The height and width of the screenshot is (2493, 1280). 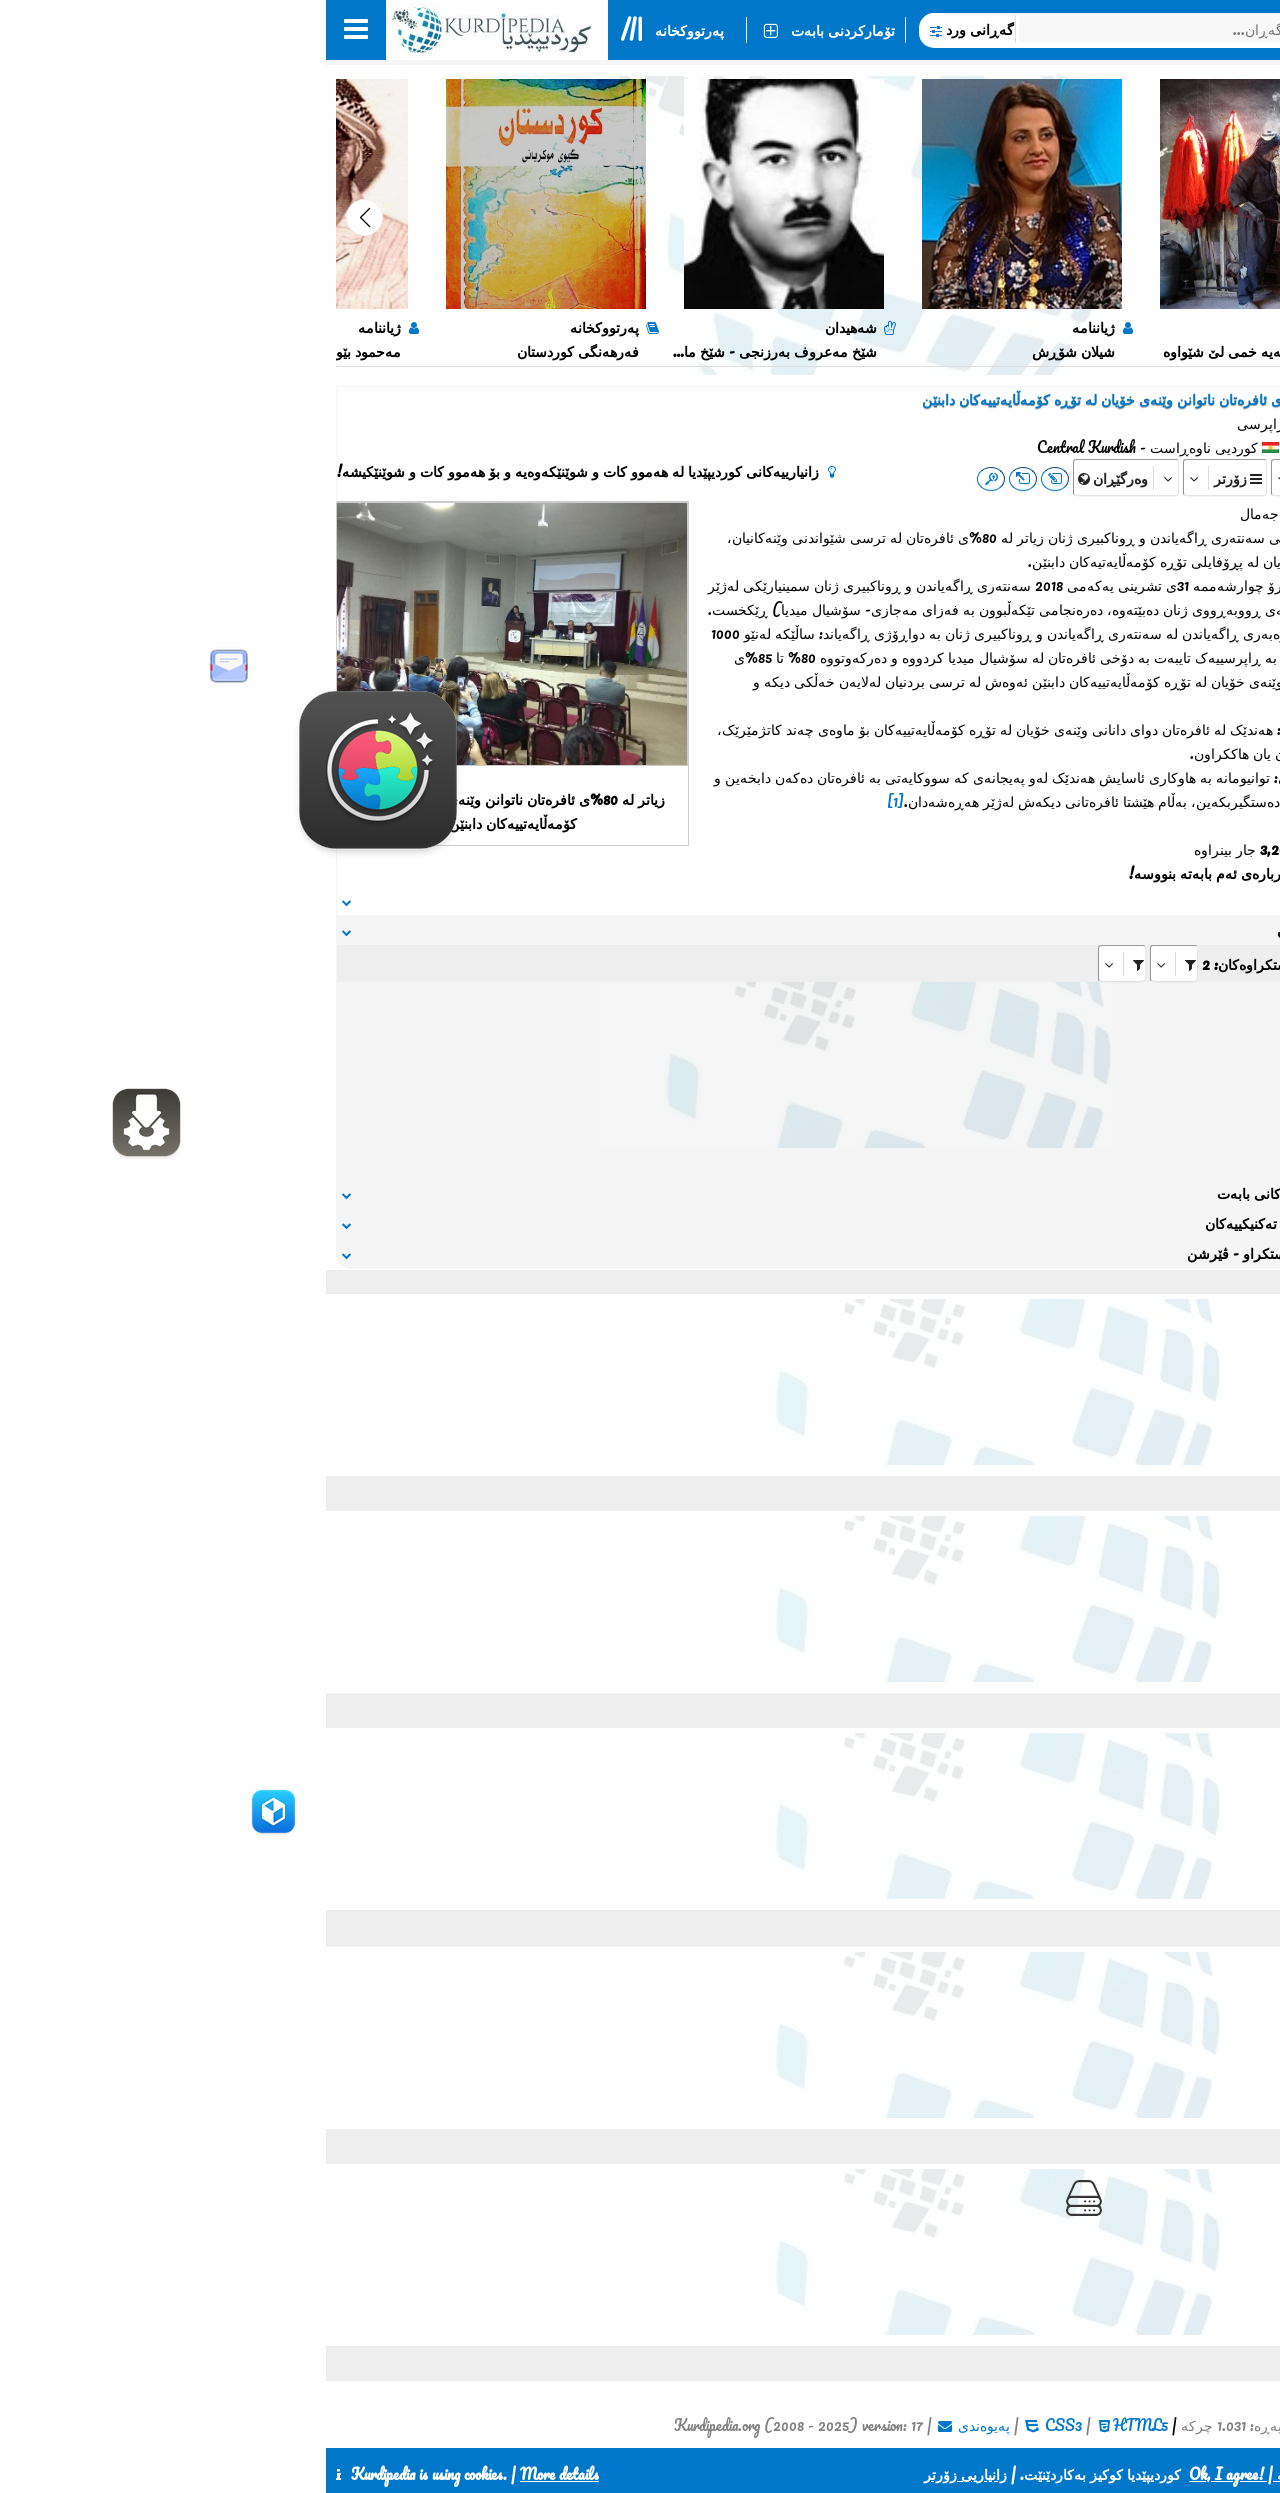 What do you see at coordinates (146, 1122) in the screenshot?
I see `open gear lever app for managing appimages` at bounding box center [146, 1122].